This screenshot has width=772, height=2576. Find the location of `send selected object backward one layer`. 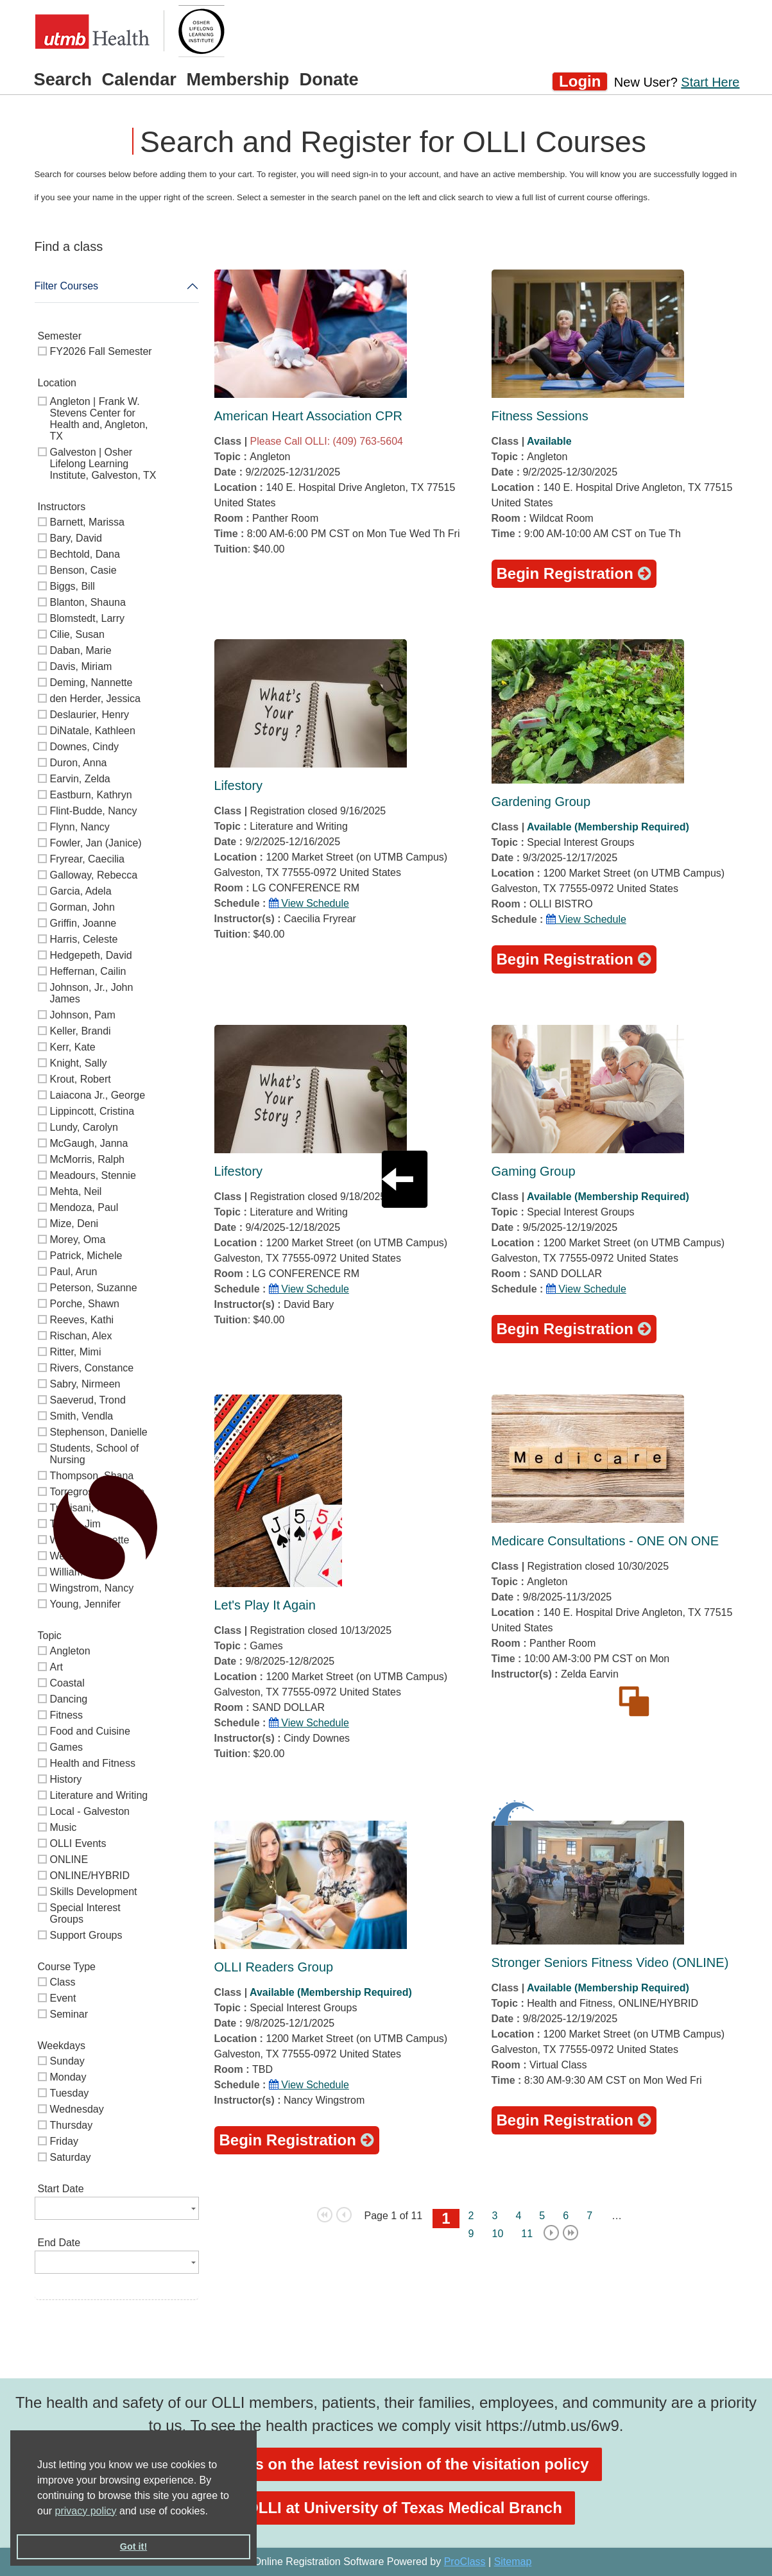

send selected object backward one layer is located at coordinates (634, 1701).